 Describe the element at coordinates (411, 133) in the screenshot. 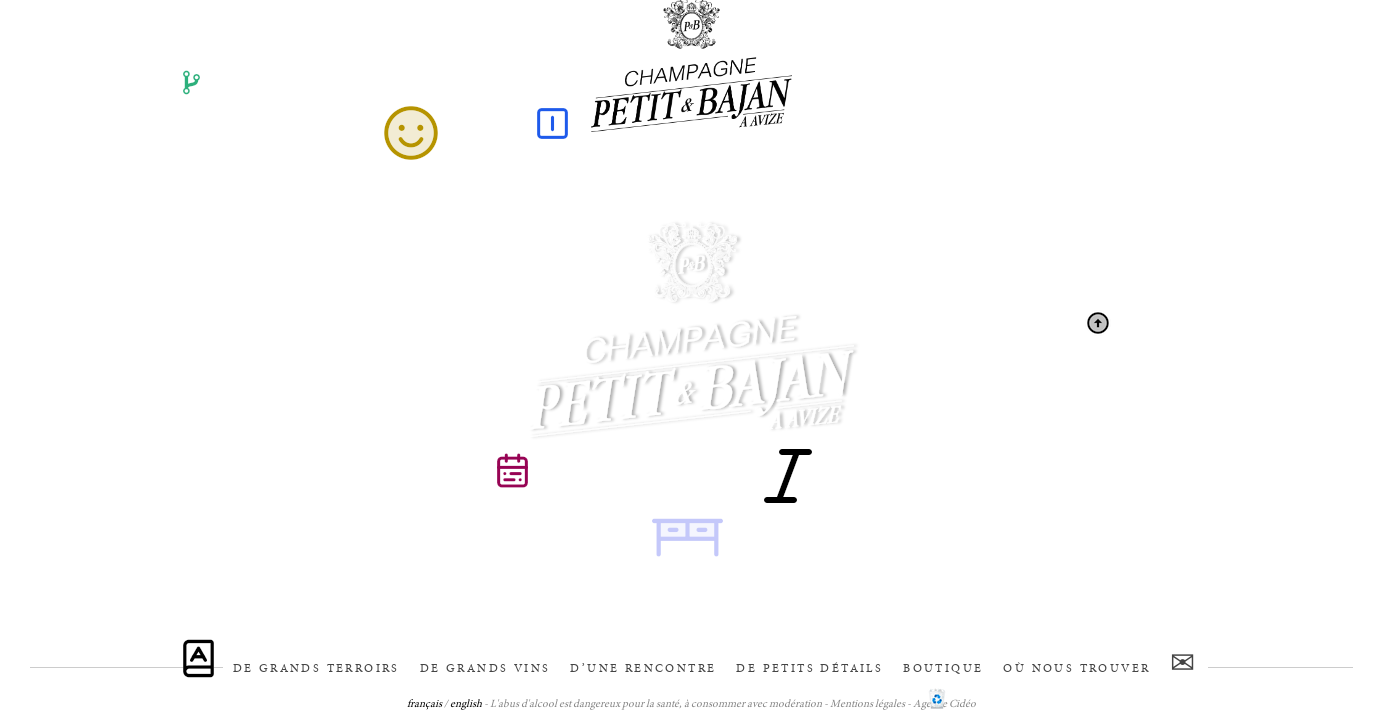

I see `add an emoji or reaction` at that location.